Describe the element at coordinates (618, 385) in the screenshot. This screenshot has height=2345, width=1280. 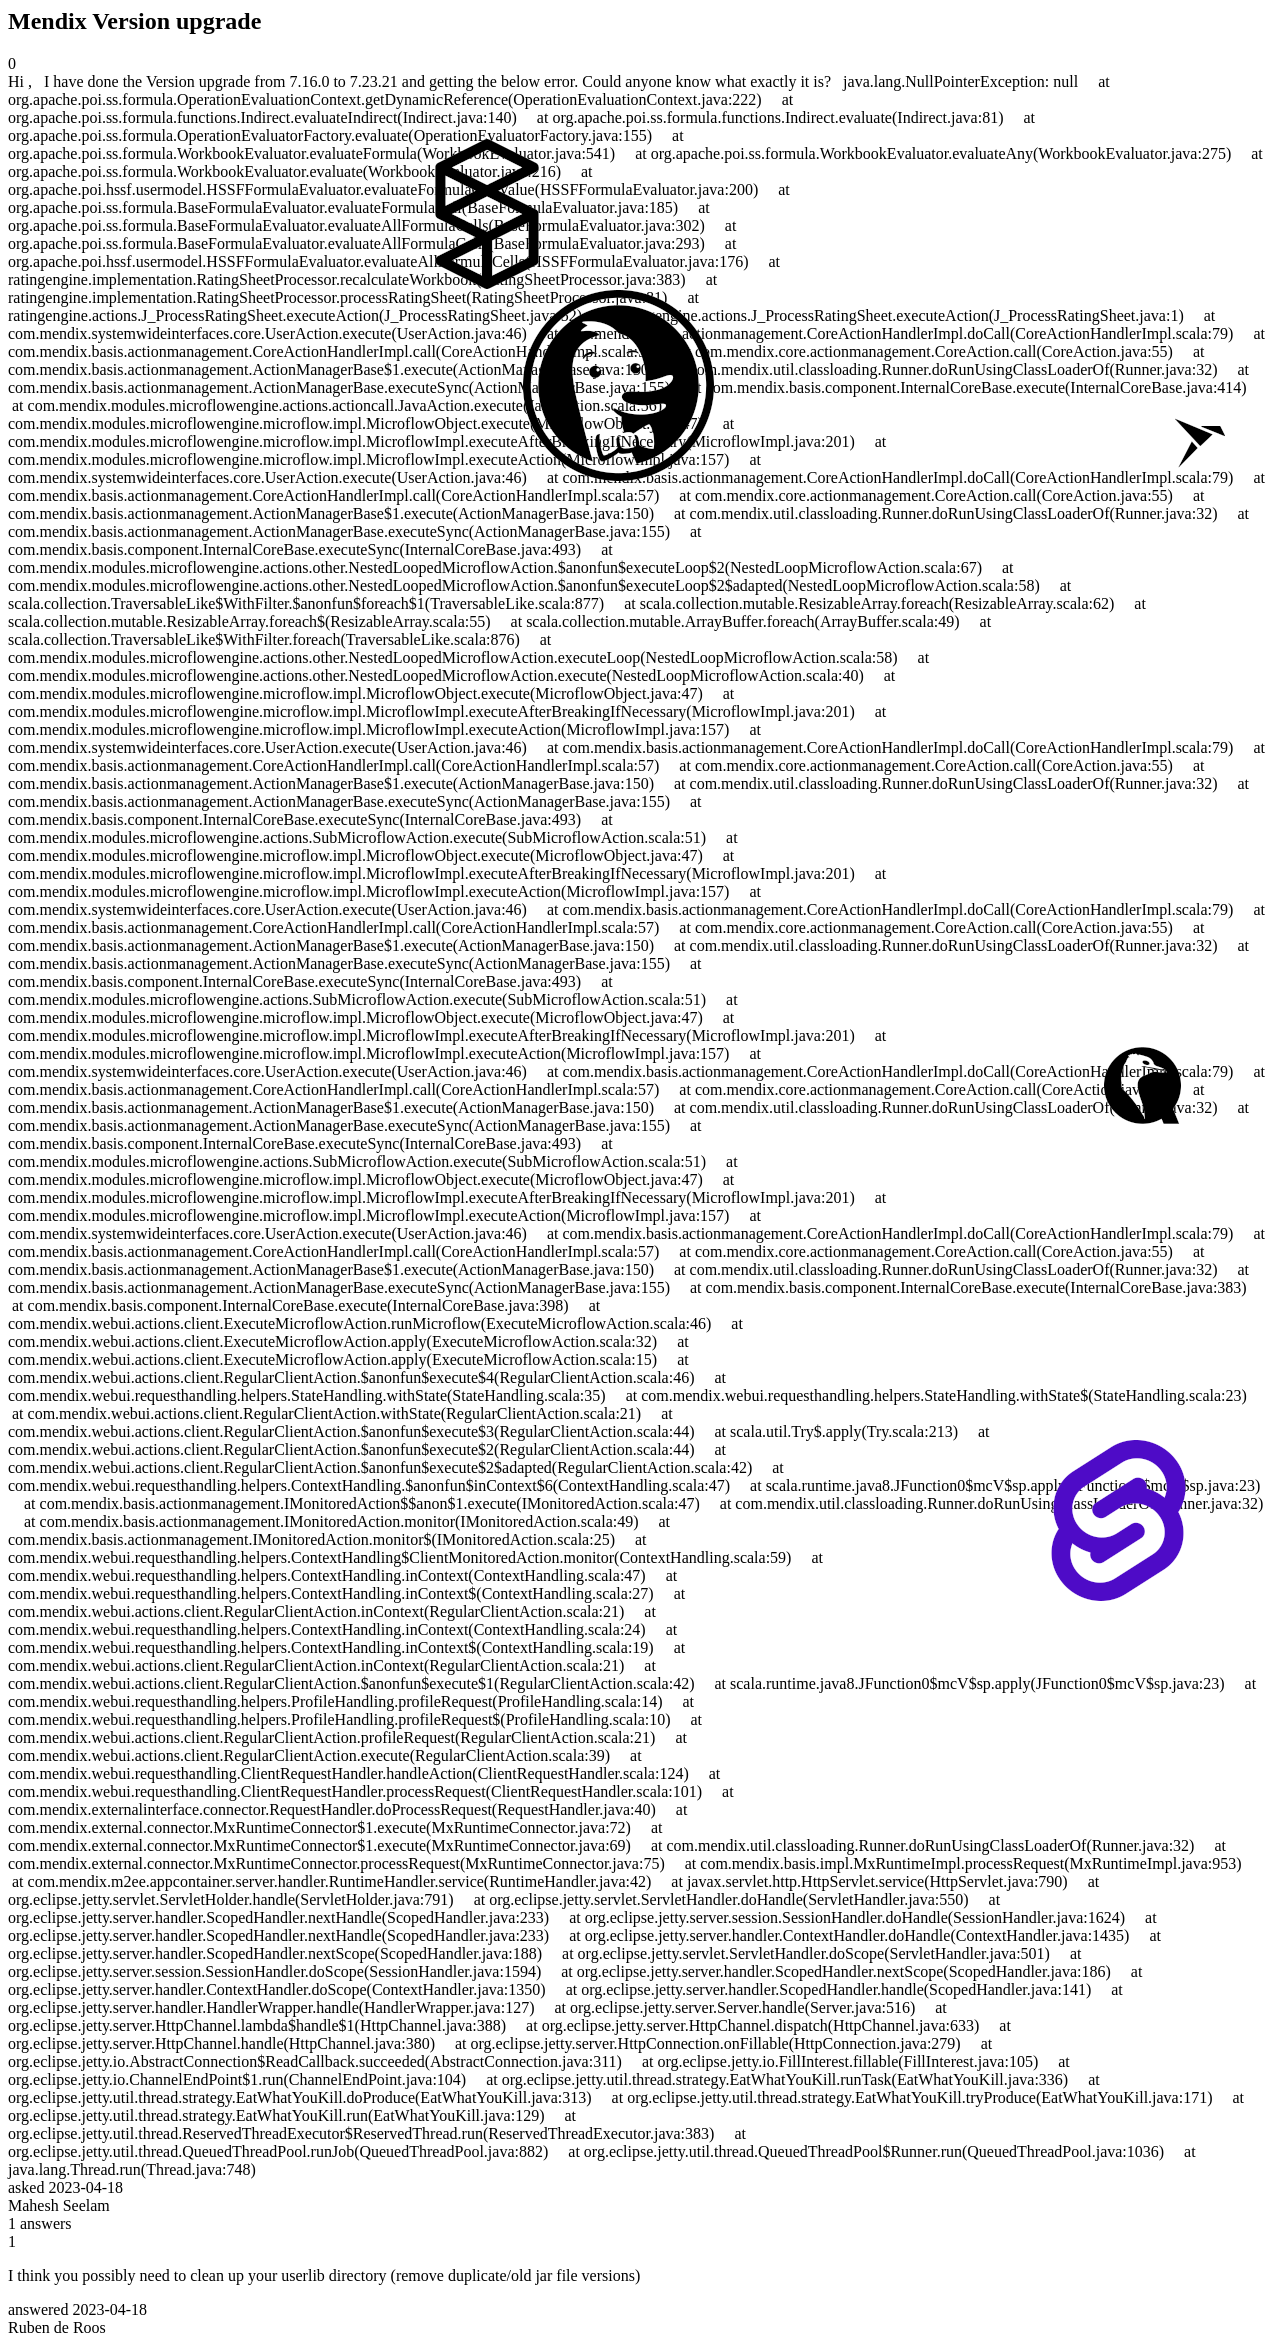
I see `open duckduckgo search engine` at that location.